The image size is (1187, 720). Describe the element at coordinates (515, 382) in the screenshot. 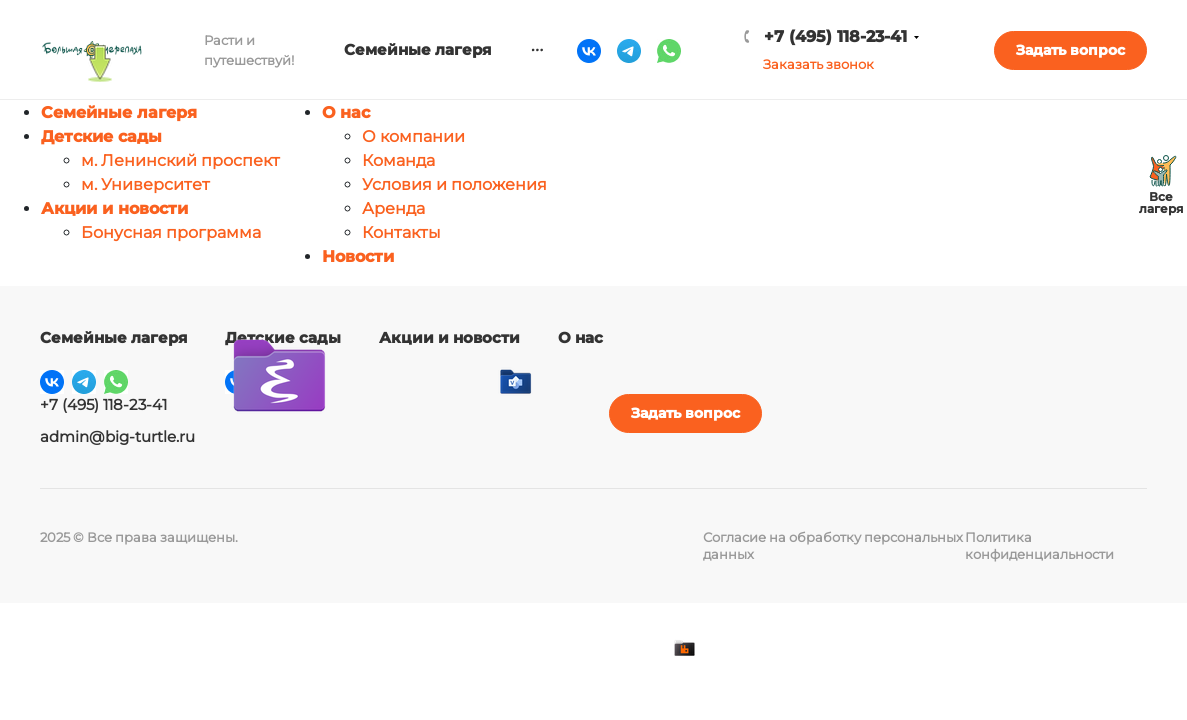

I see `open folder containing microsoft visio files` at that location.